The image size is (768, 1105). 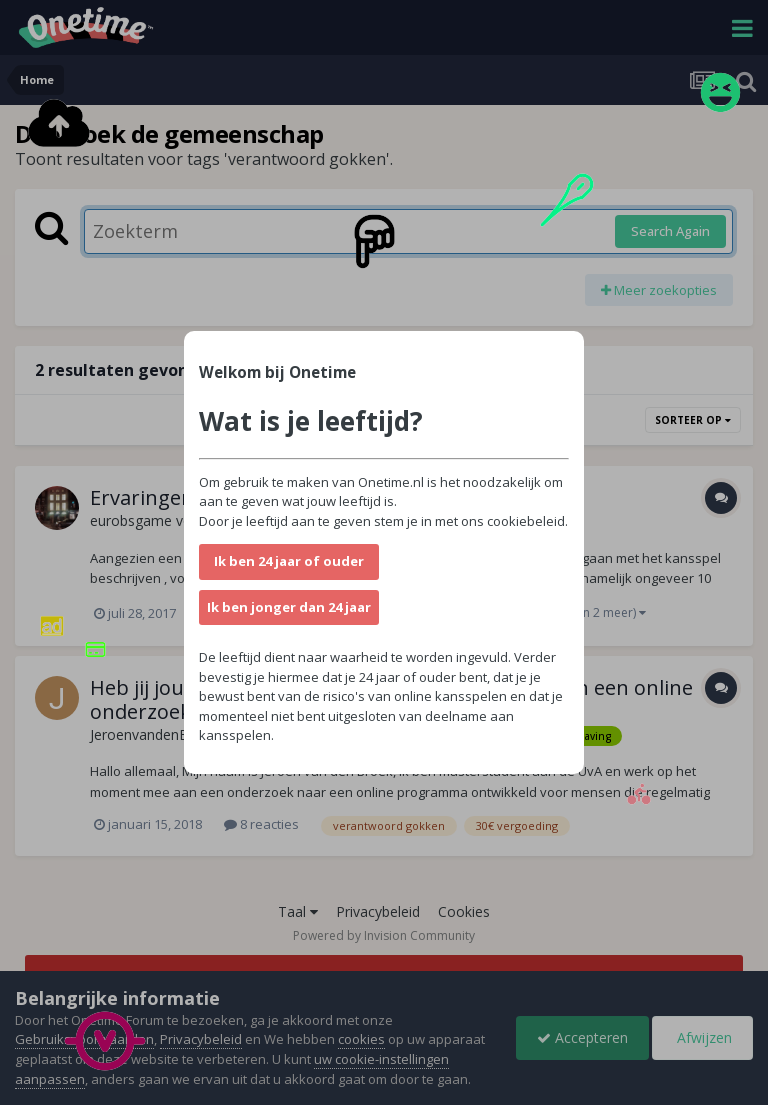 What do you see at coordinates (567, 200) in the screenshot?
I see `sewing or crafting tools` at bounding box center [567, 200].